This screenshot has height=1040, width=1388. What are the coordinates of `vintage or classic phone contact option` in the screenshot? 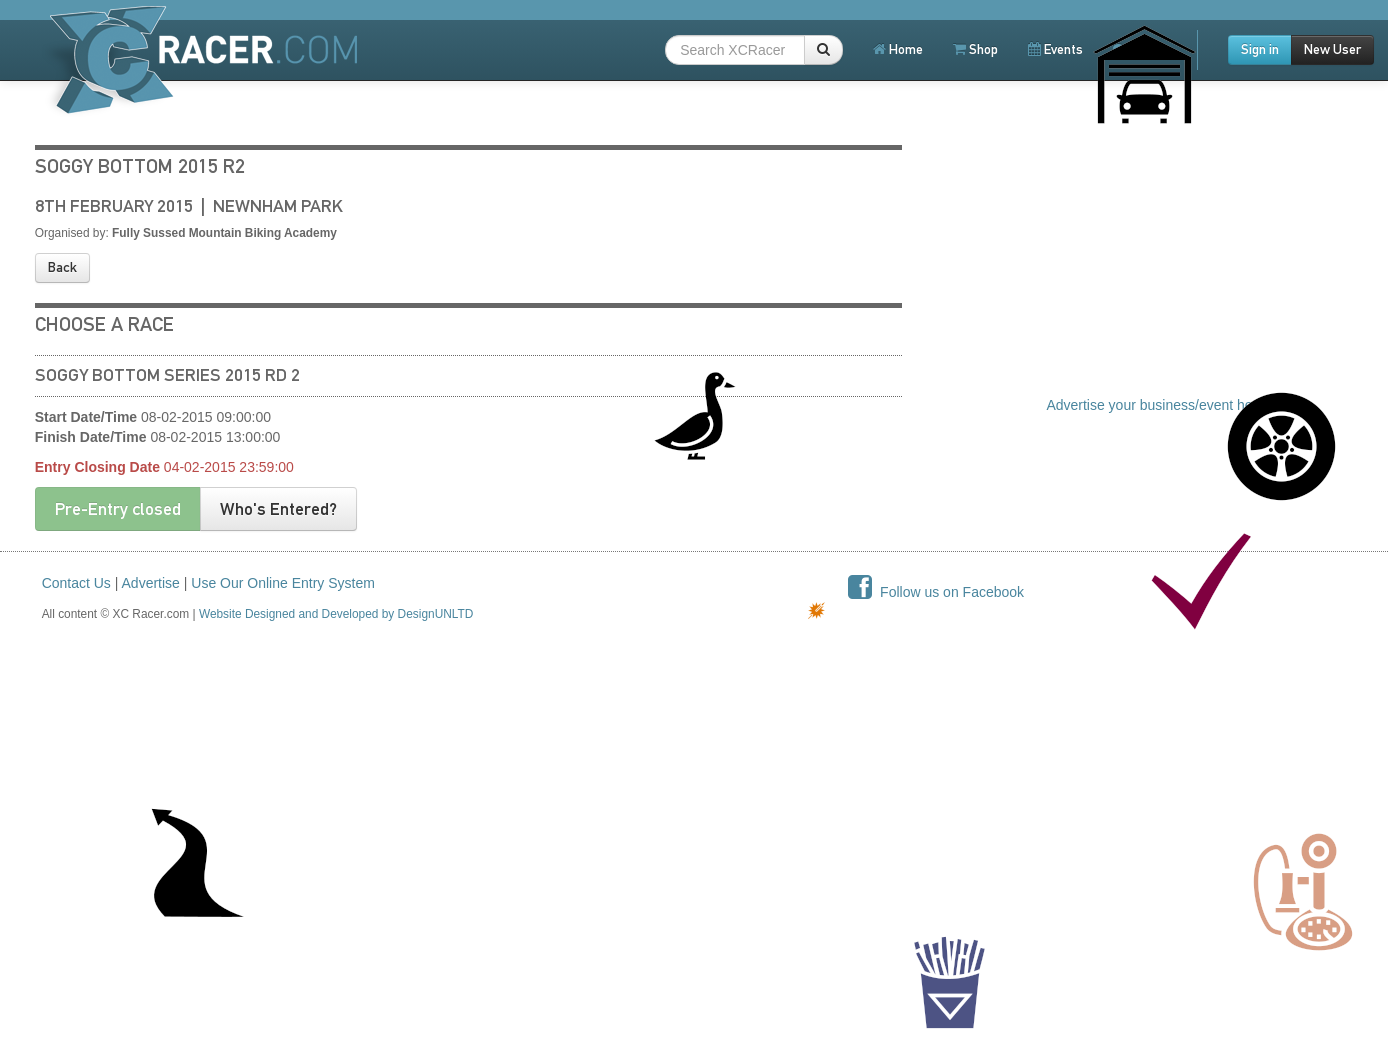 It's located at (1303, 892).